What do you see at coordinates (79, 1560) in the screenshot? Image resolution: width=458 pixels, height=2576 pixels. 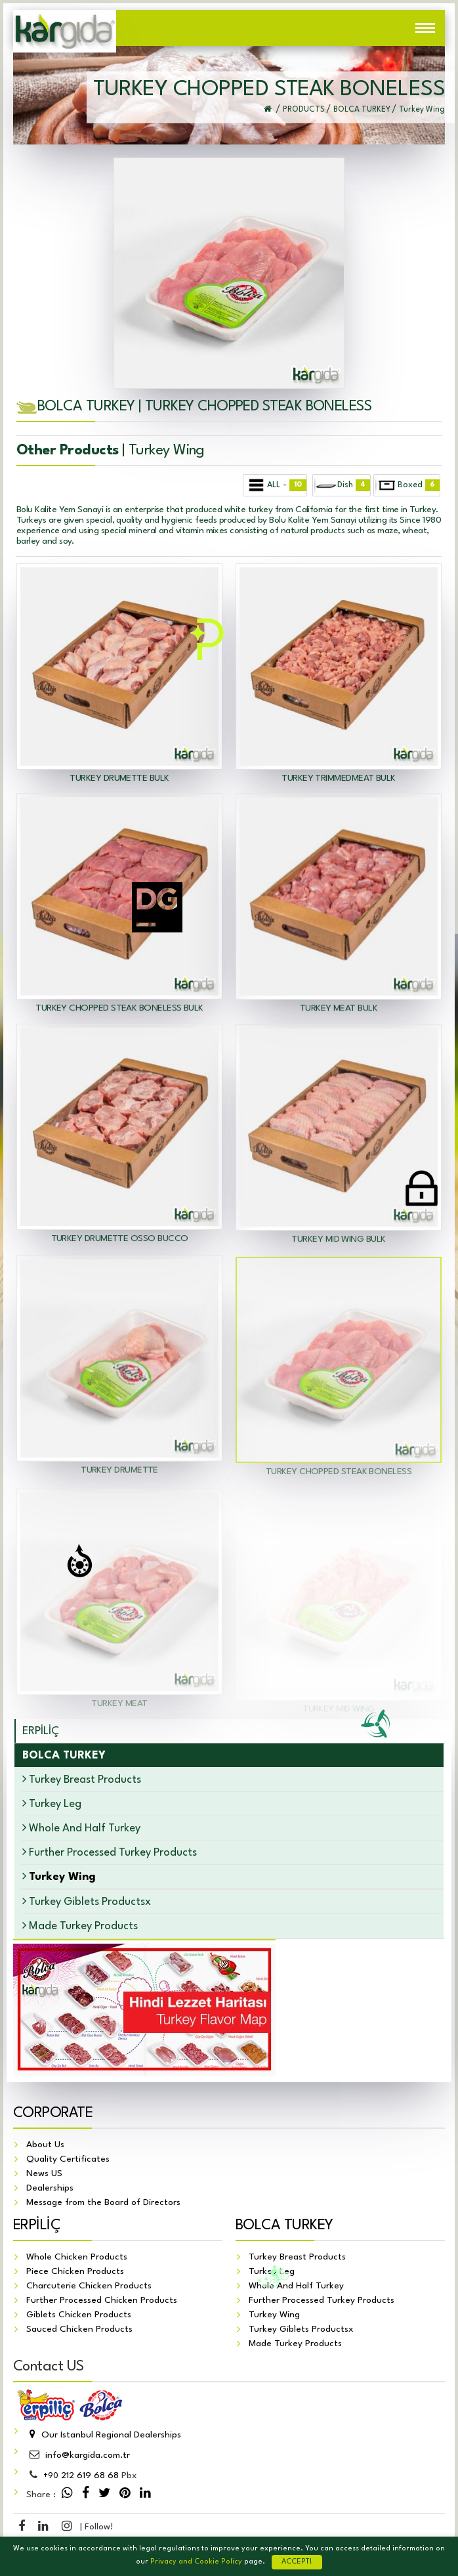 I see `visit wikimedia commons` at bounding box center [79, 1560].